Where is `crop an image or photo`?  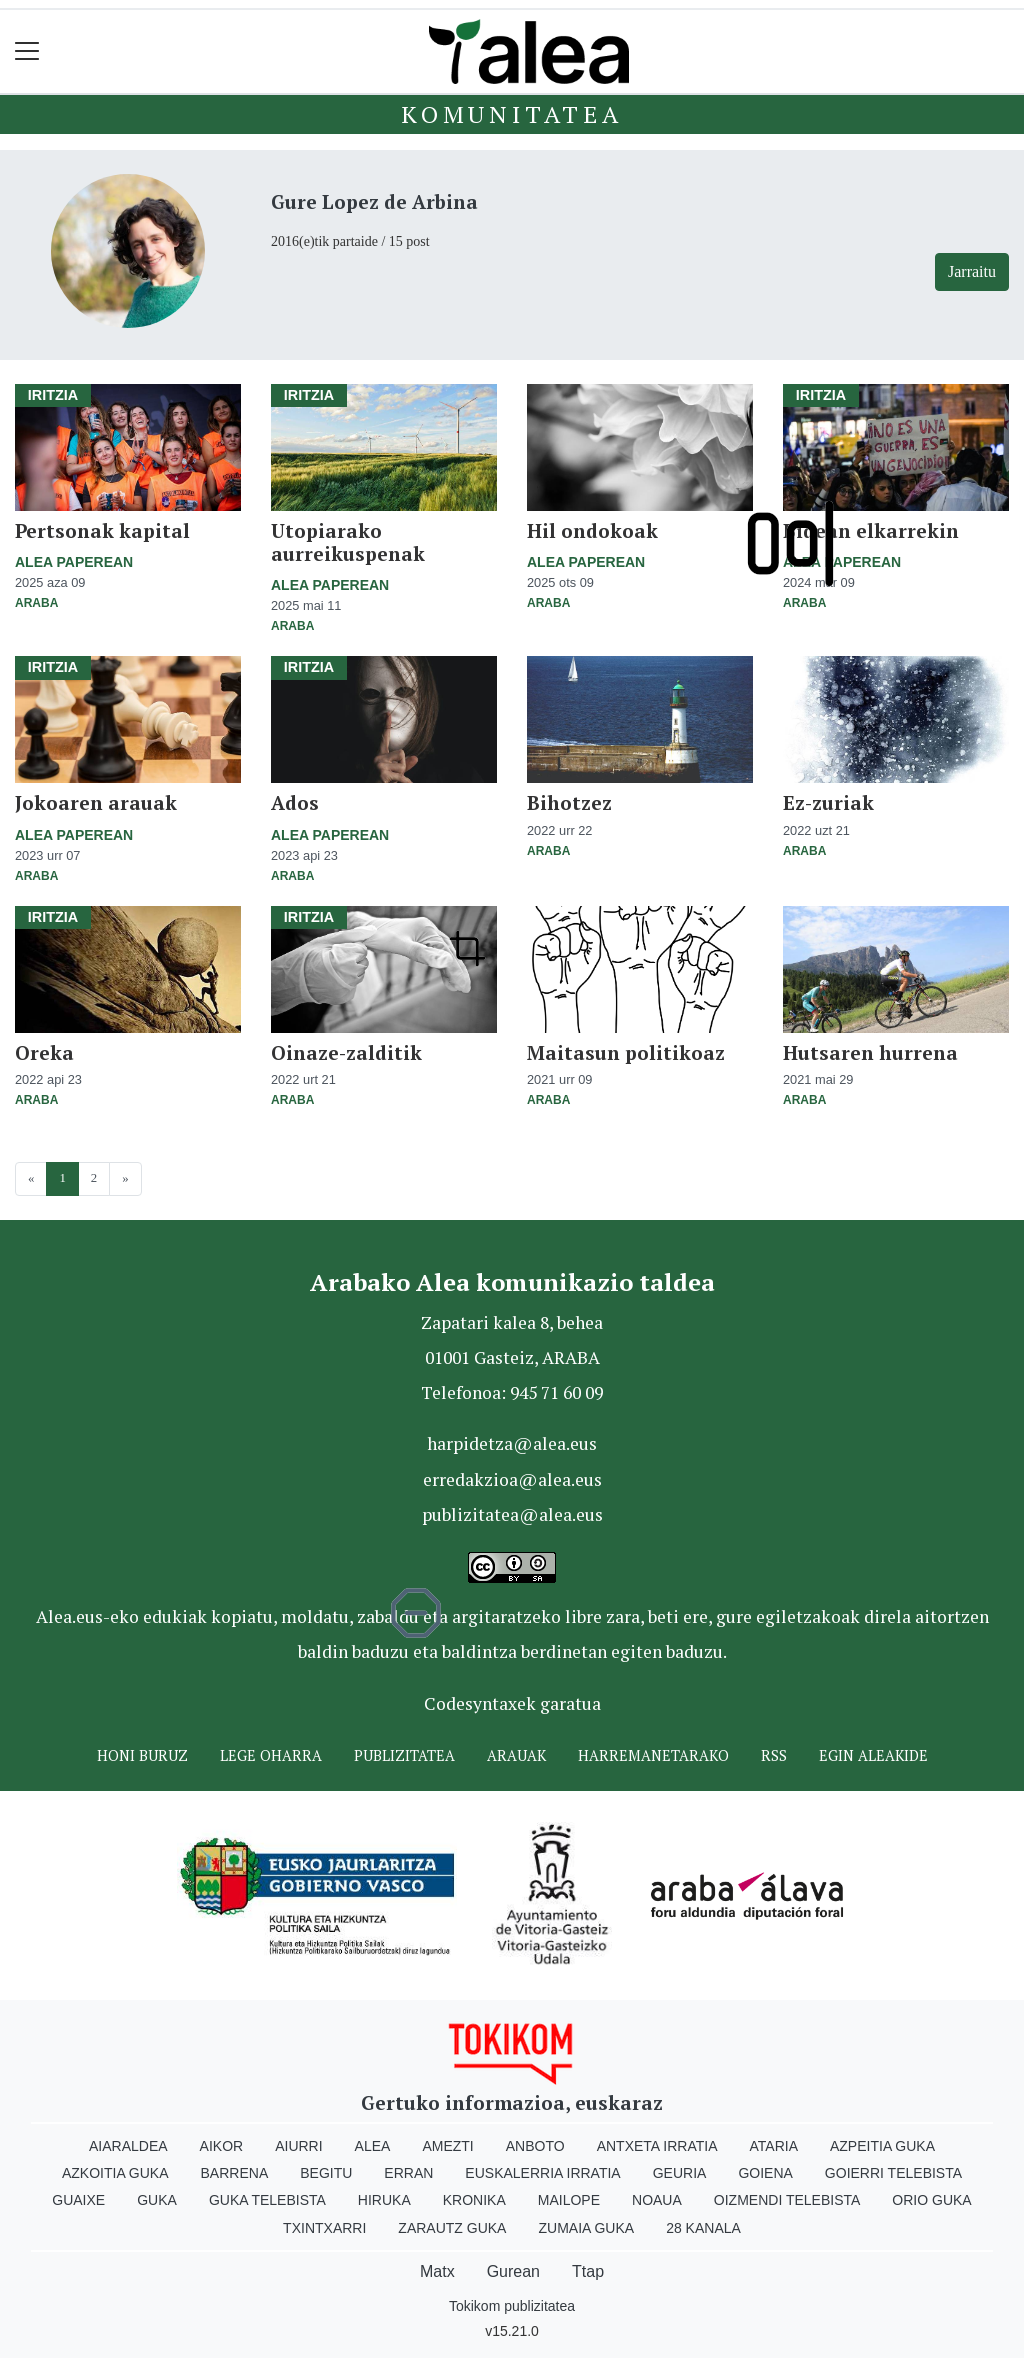 crop an image or photo is located at coordinates (467, 948).